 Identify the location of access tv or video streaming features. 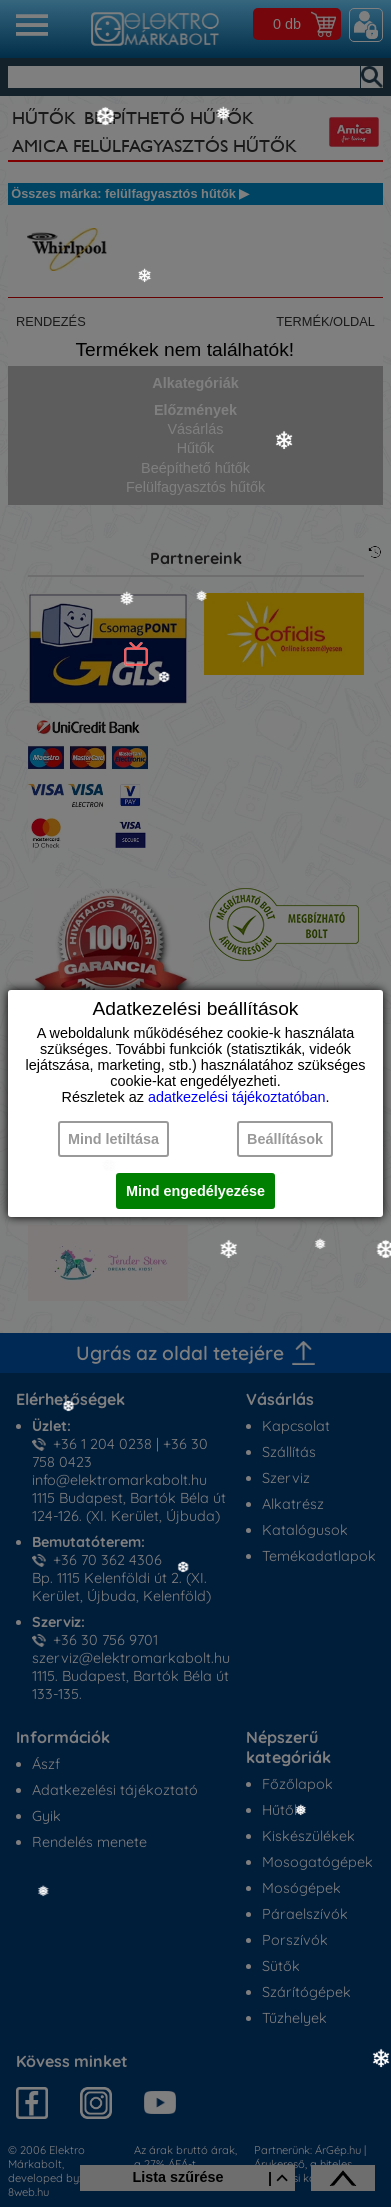
(136, 654).